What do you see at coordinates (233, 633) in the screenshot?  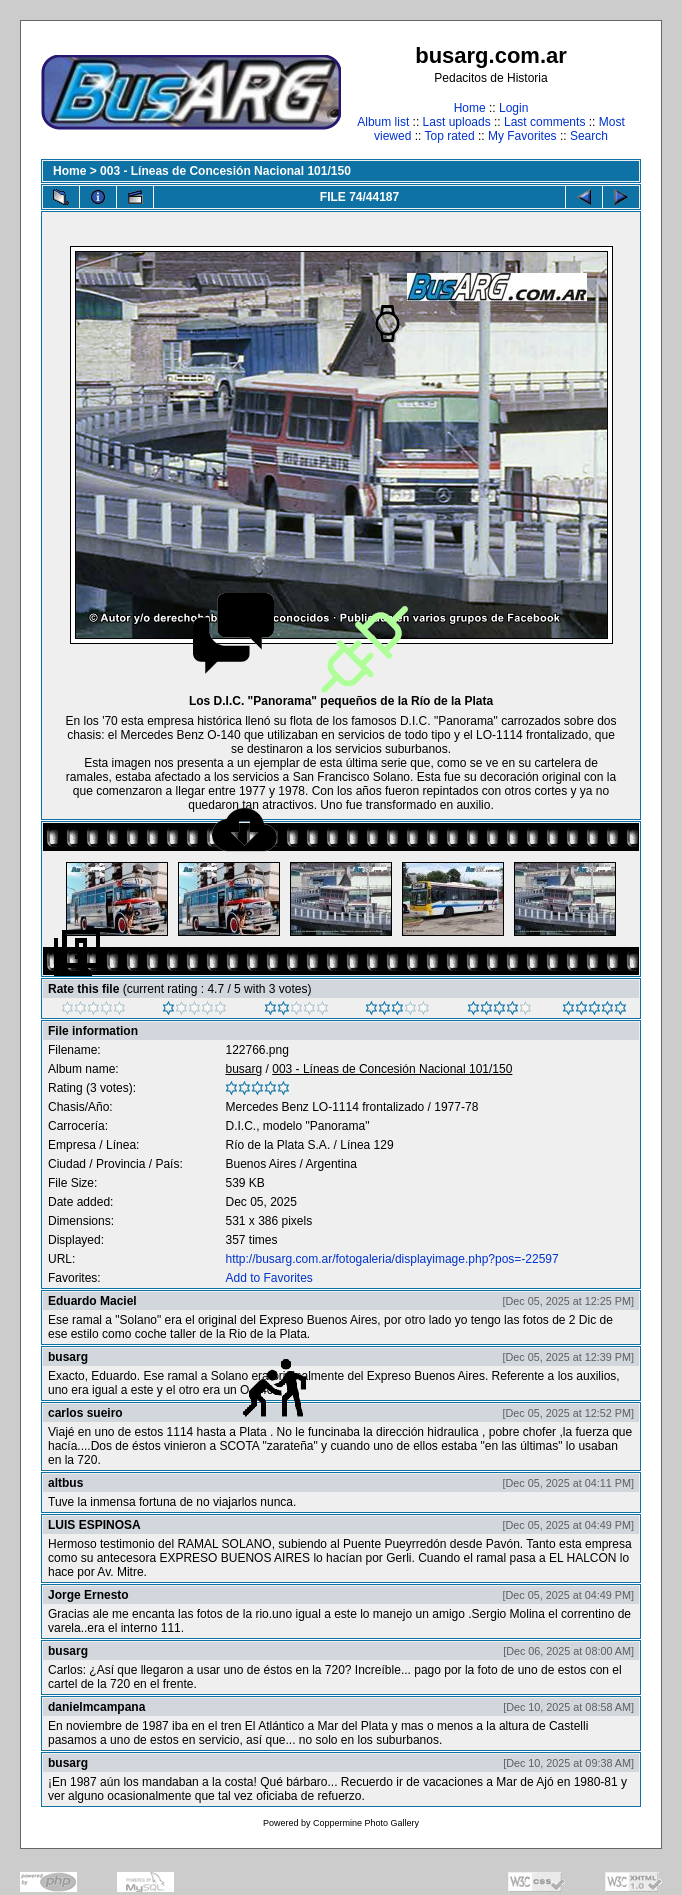 I see `open conversations or messages` at bounding box center [233, 633].